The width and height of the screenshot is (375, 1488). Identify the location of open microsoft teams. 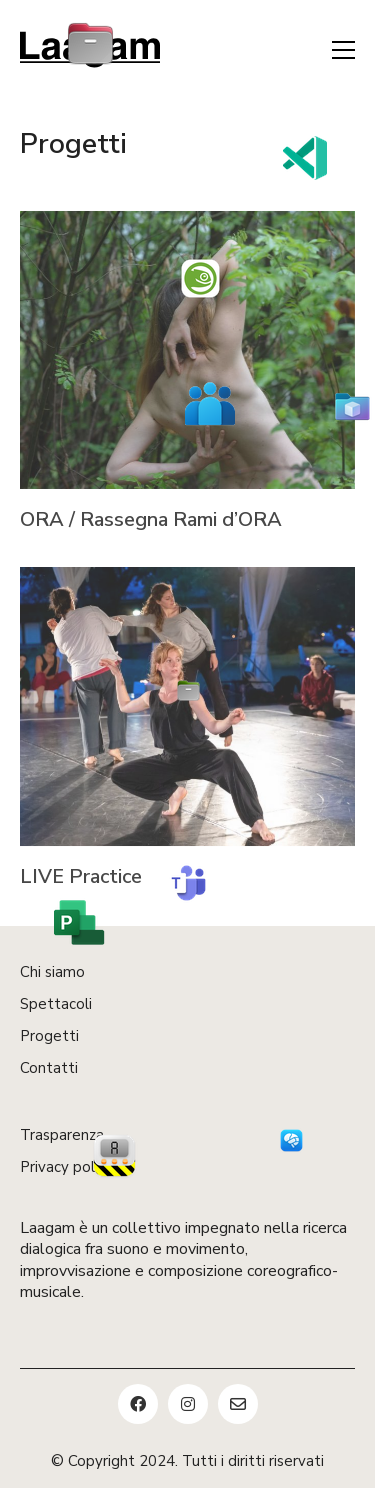
(186, 883).